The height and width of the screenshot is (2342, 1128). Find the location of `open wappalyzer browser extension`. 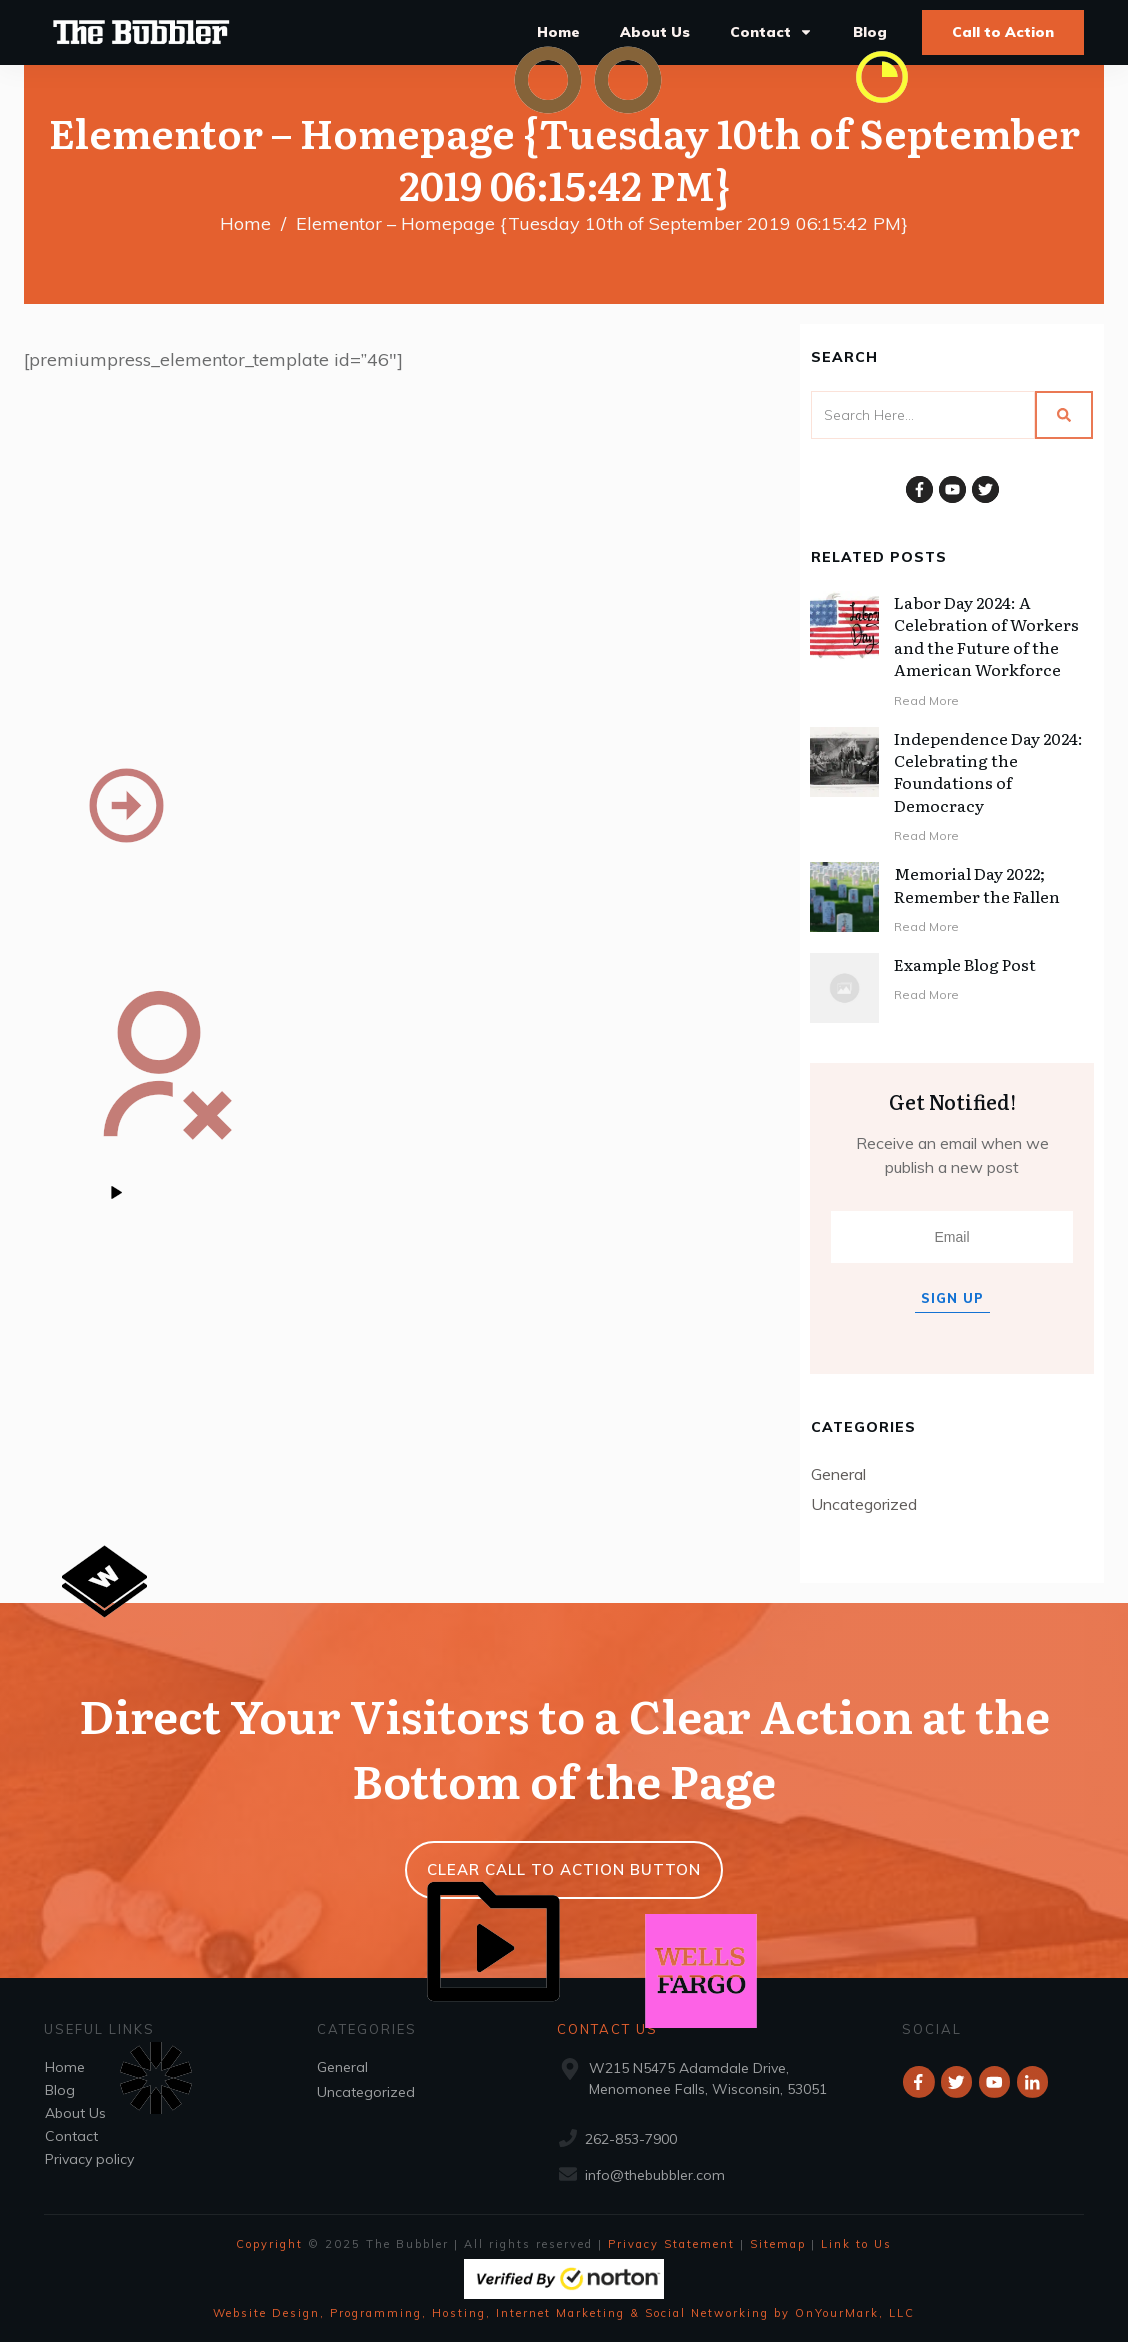

open wappalyzer browser extension is located at coordinates (104, 1581).